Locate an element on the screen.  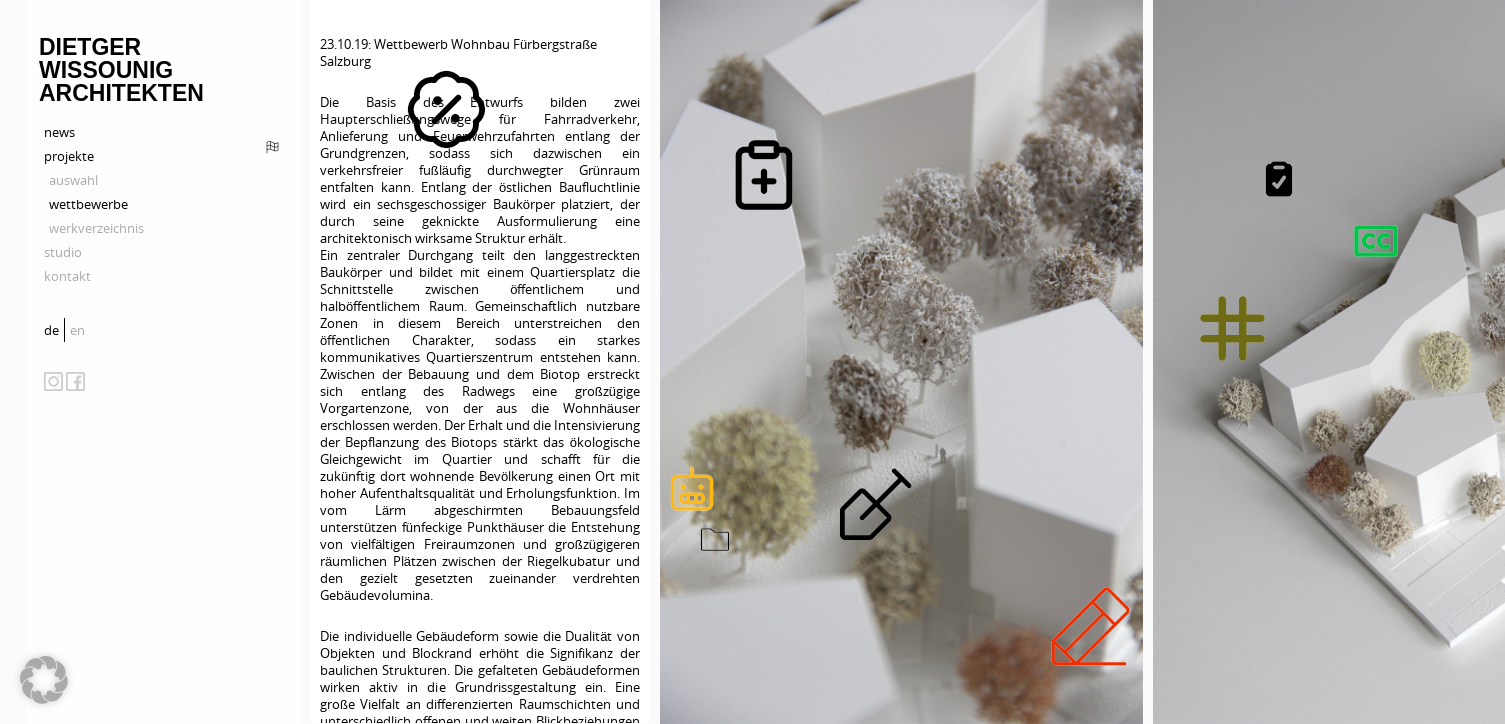
edit text or content is located at coordinates (1089, 628).